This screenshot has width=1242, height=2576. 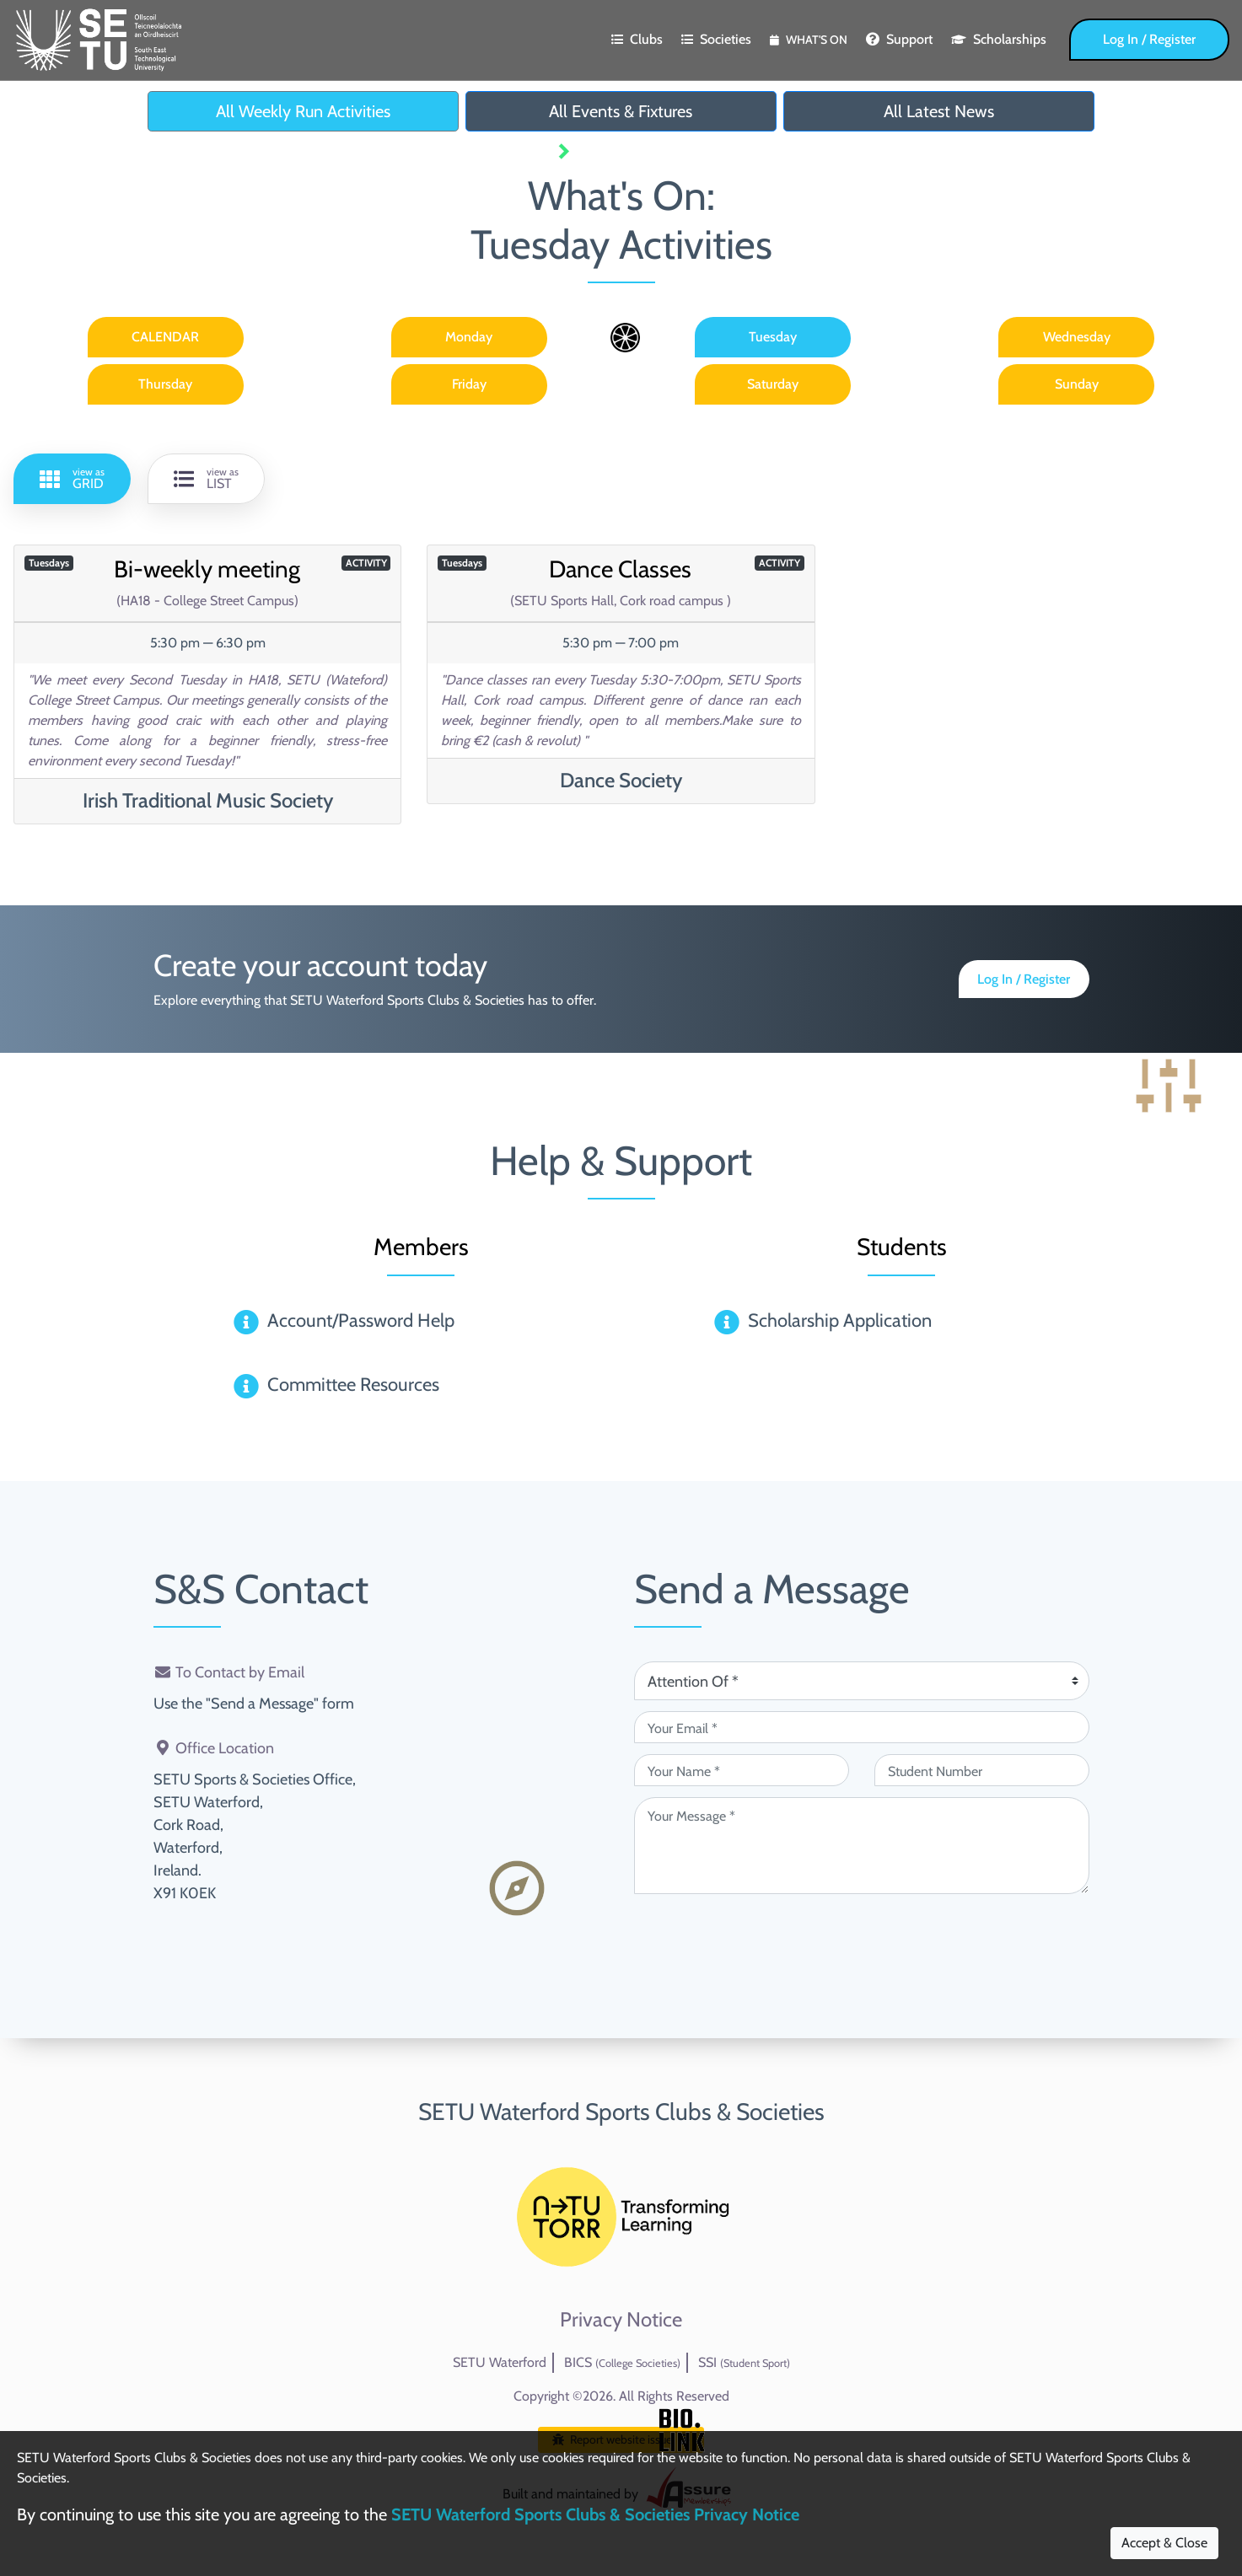 I want to click on open navigation or directions, so click(x=517, y=1888).